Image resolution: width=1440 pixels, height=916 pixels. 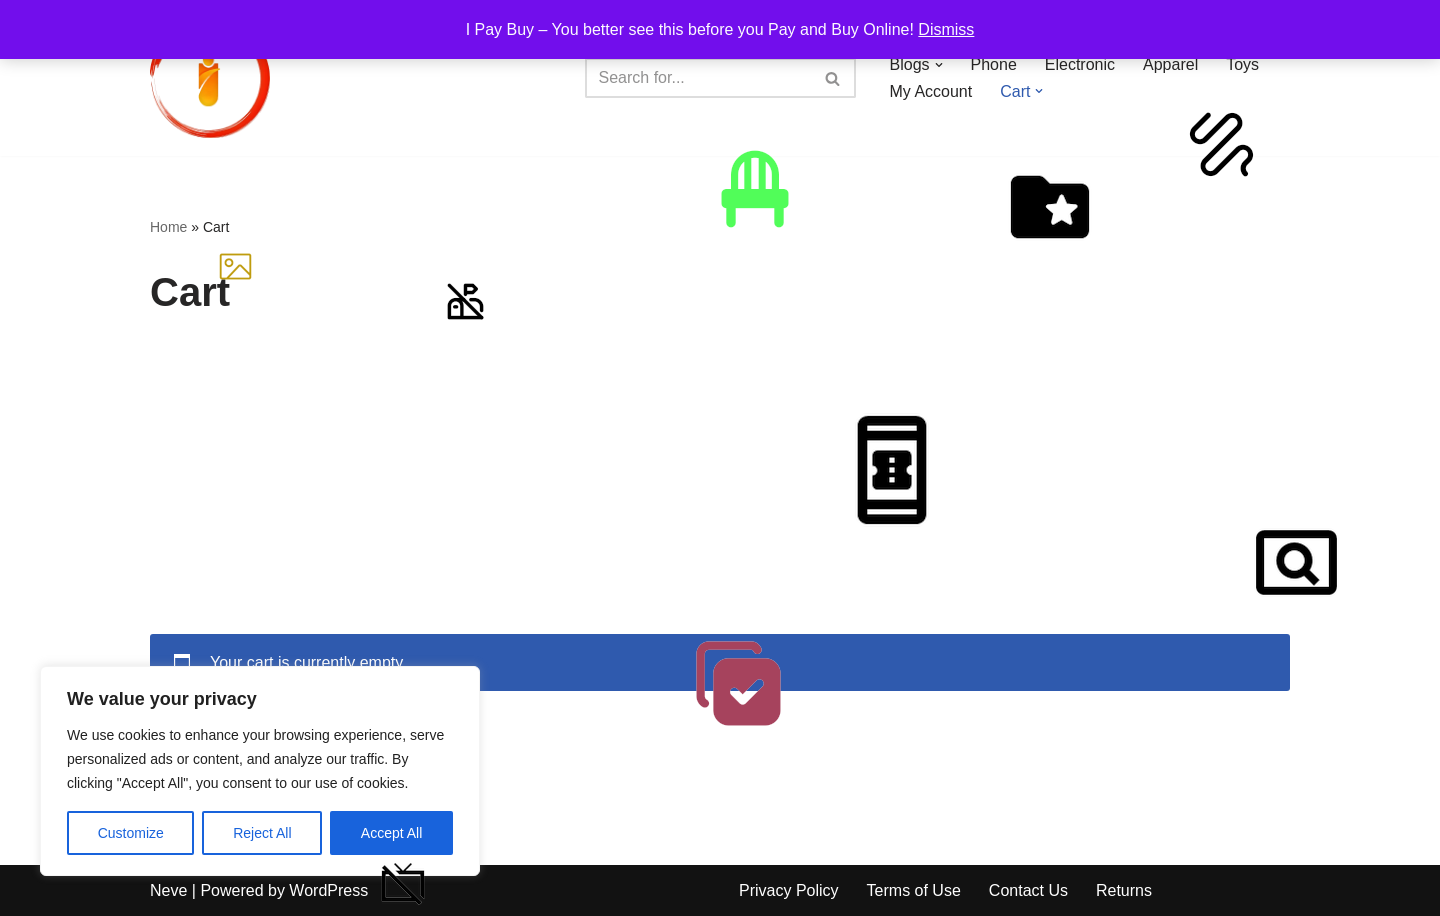 I want to click on view media file, so click(x=235, y=266).